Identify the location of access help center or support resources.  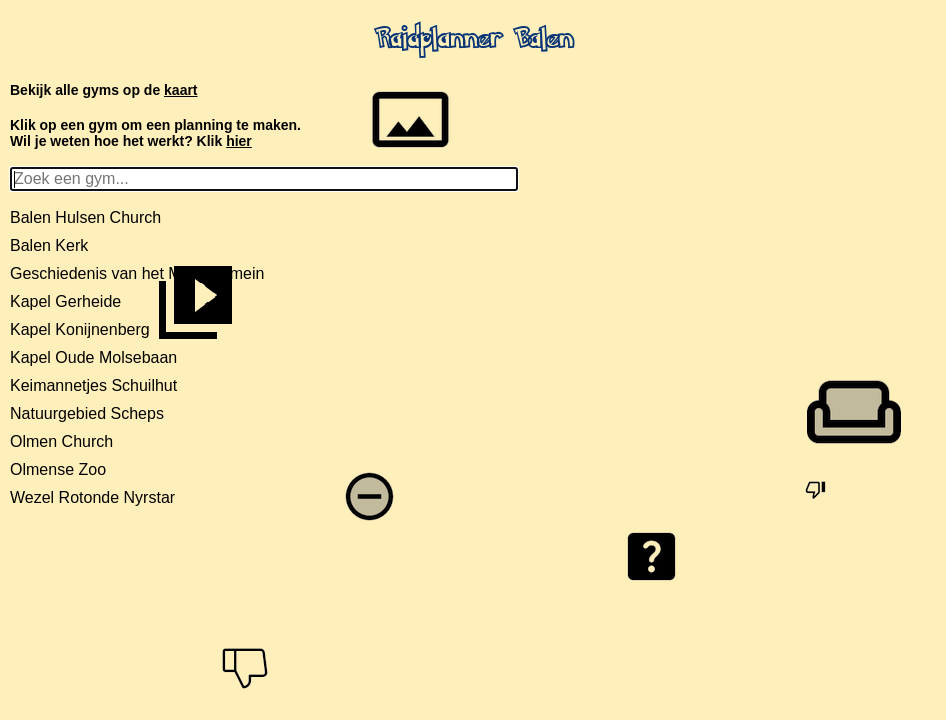
(651, 556).